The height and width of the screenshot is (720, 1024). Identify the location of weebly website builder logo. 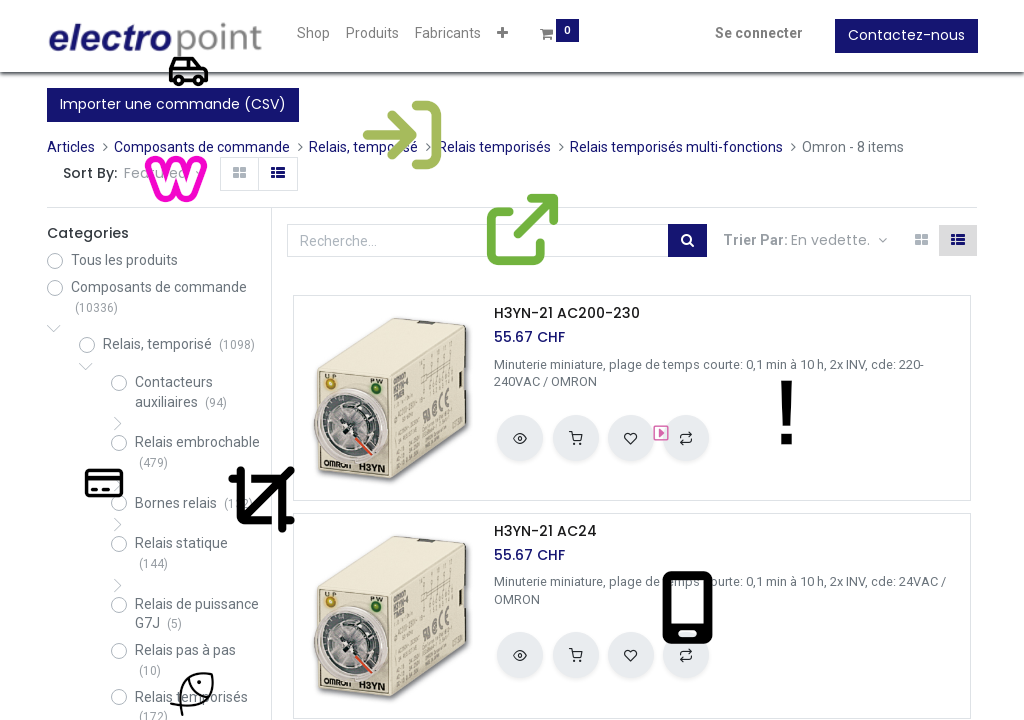
(176, 179).